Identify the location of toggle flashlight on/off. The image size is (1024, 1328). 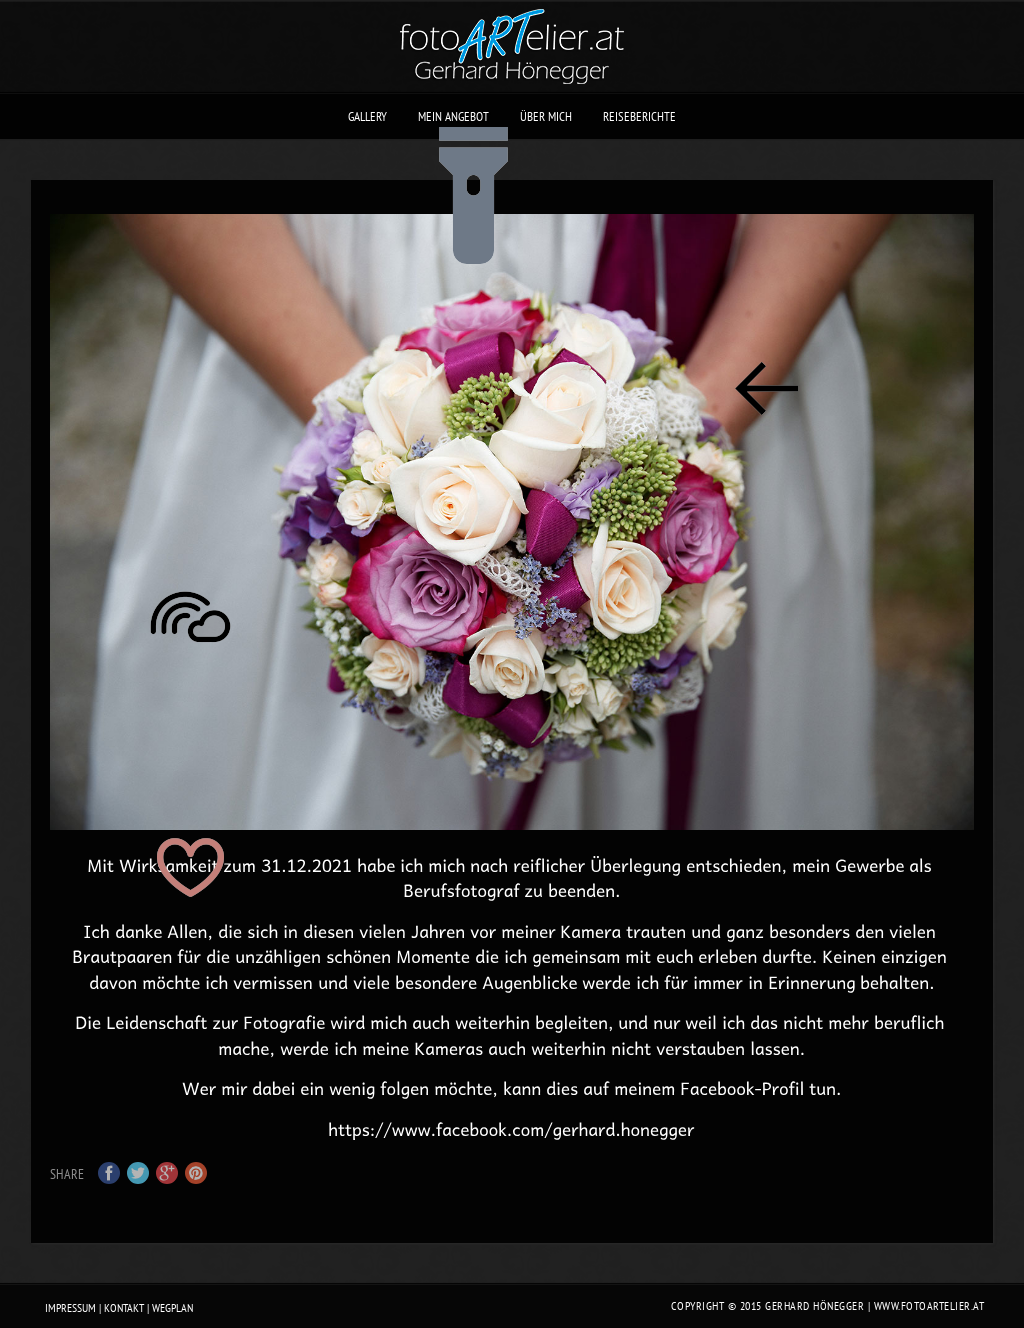
(473, 195).